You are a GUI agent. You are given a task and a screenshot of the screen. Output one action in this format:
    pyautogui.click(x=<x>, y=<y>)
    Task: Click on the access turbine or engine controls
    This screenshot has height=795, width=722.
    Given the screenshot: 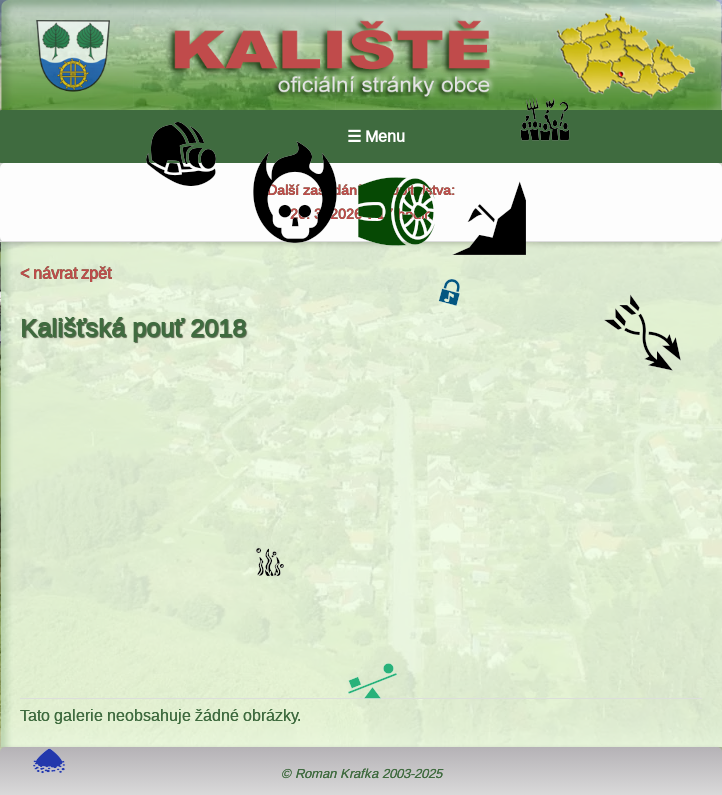 What is the action you would take?
    pyautogui.click(x=396, y=211)
    